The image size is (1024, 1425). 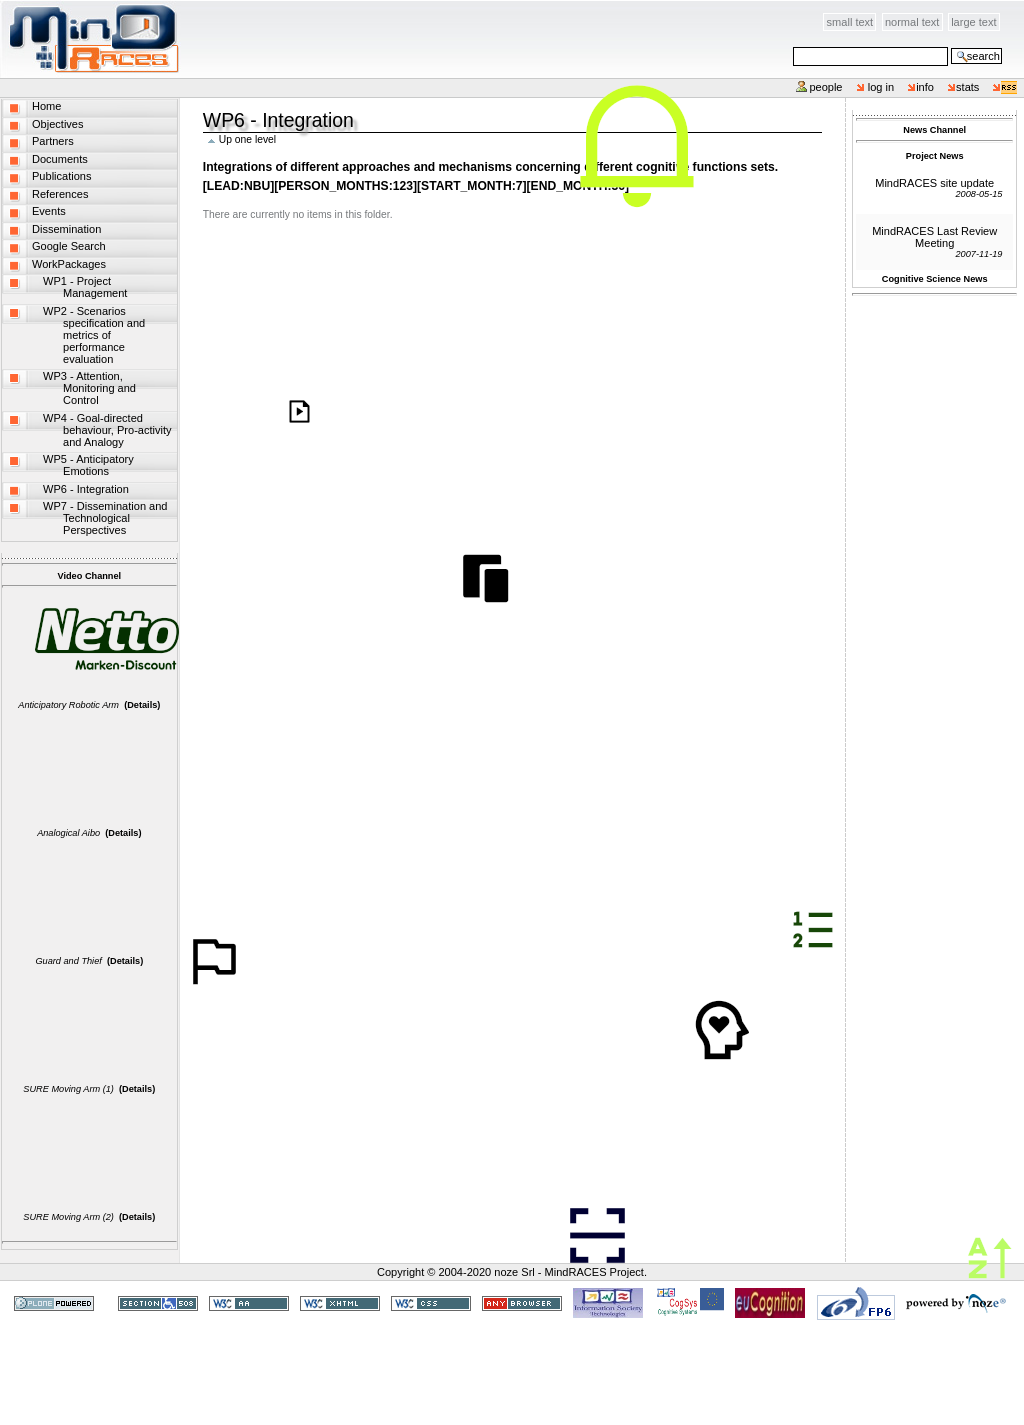 I want to click on create a numbered list, so click(x=813, y=930).